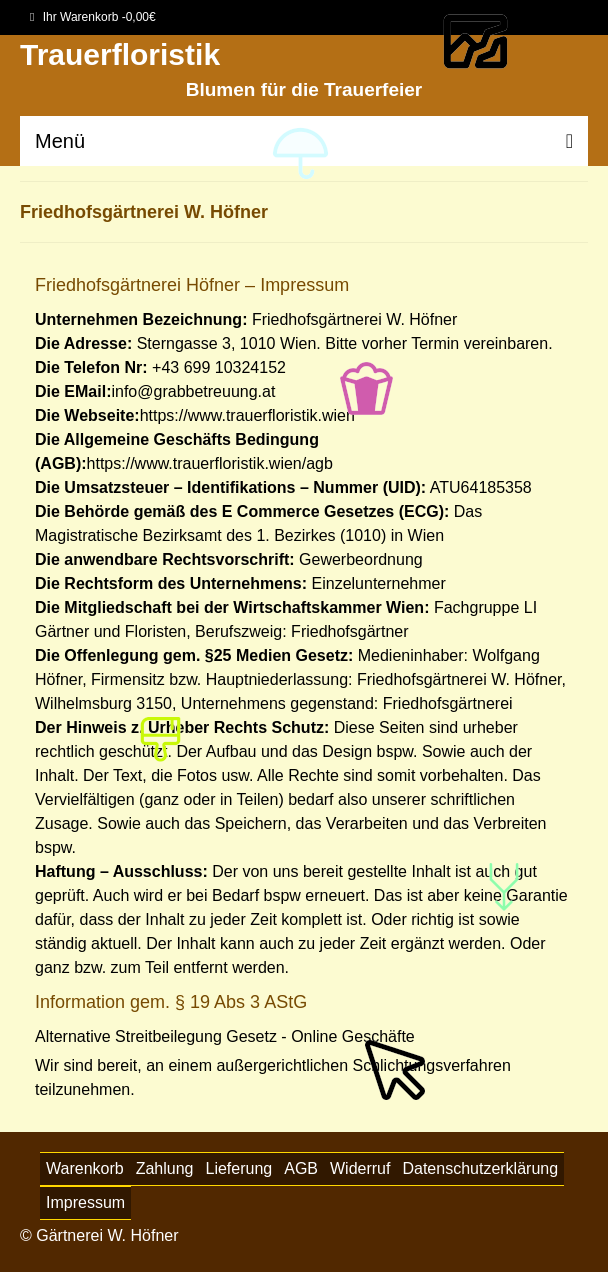  Describe the element at coordinates (395, 1070) in the screenshot. I see `mouse cursor or pointer indicator` at that location.